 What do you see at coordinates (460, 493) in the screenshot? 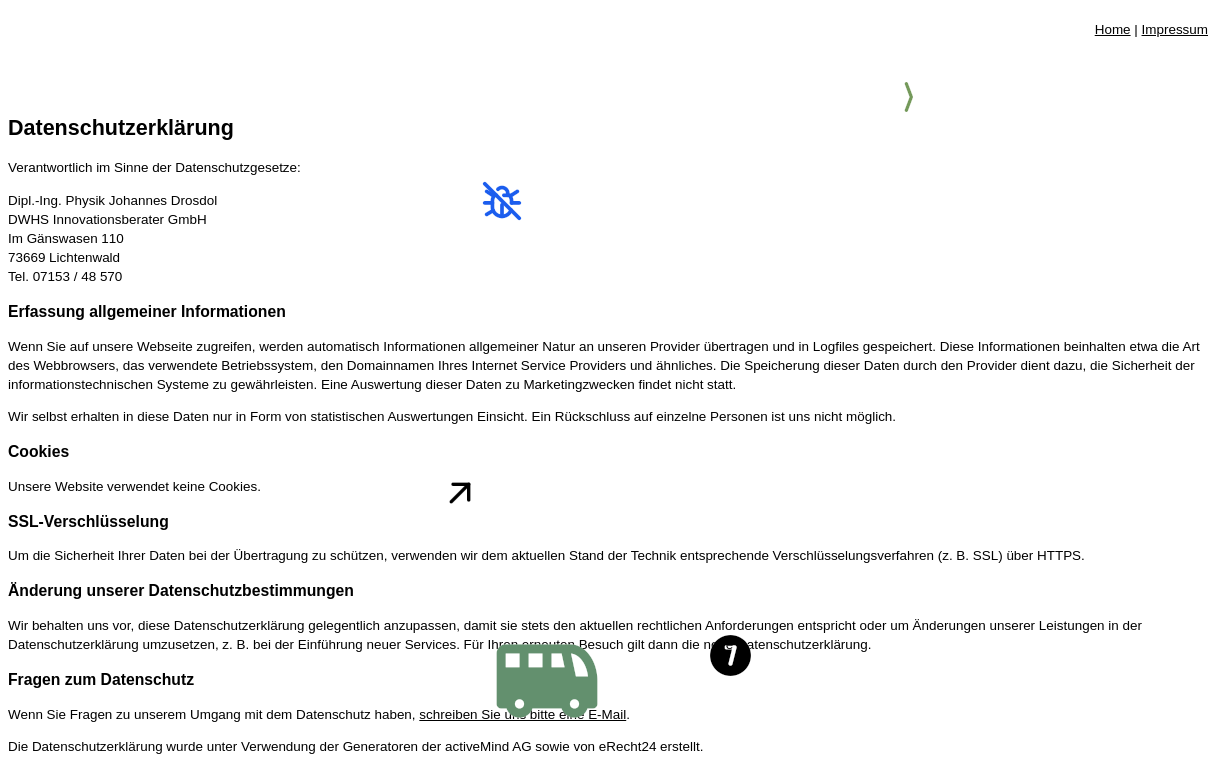
I see `open link in new tab or window` at bounding box center [460, 493].